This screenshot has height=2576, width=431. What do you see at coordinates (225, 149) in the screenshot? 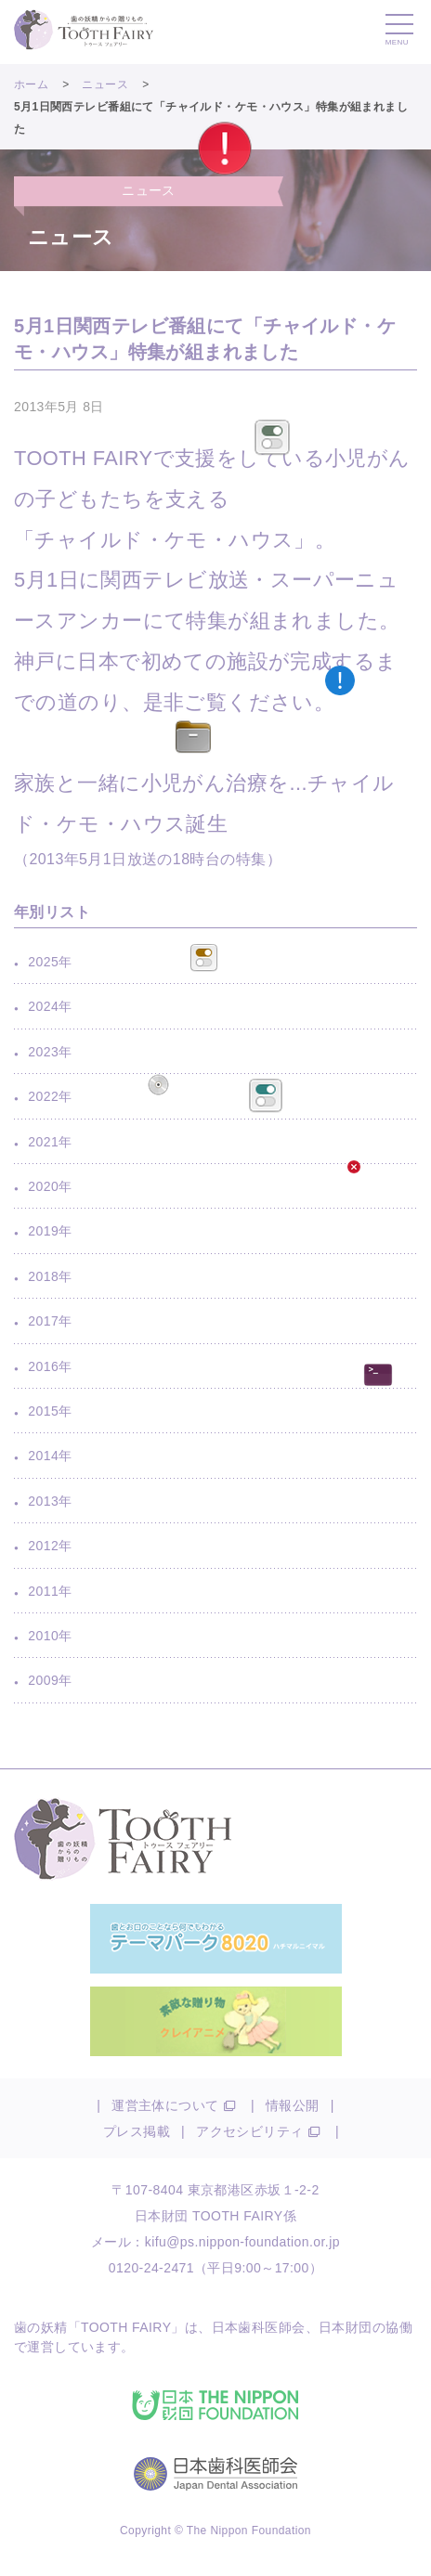
I see `indicates an application error or crash` at bounding box center [225, 149].